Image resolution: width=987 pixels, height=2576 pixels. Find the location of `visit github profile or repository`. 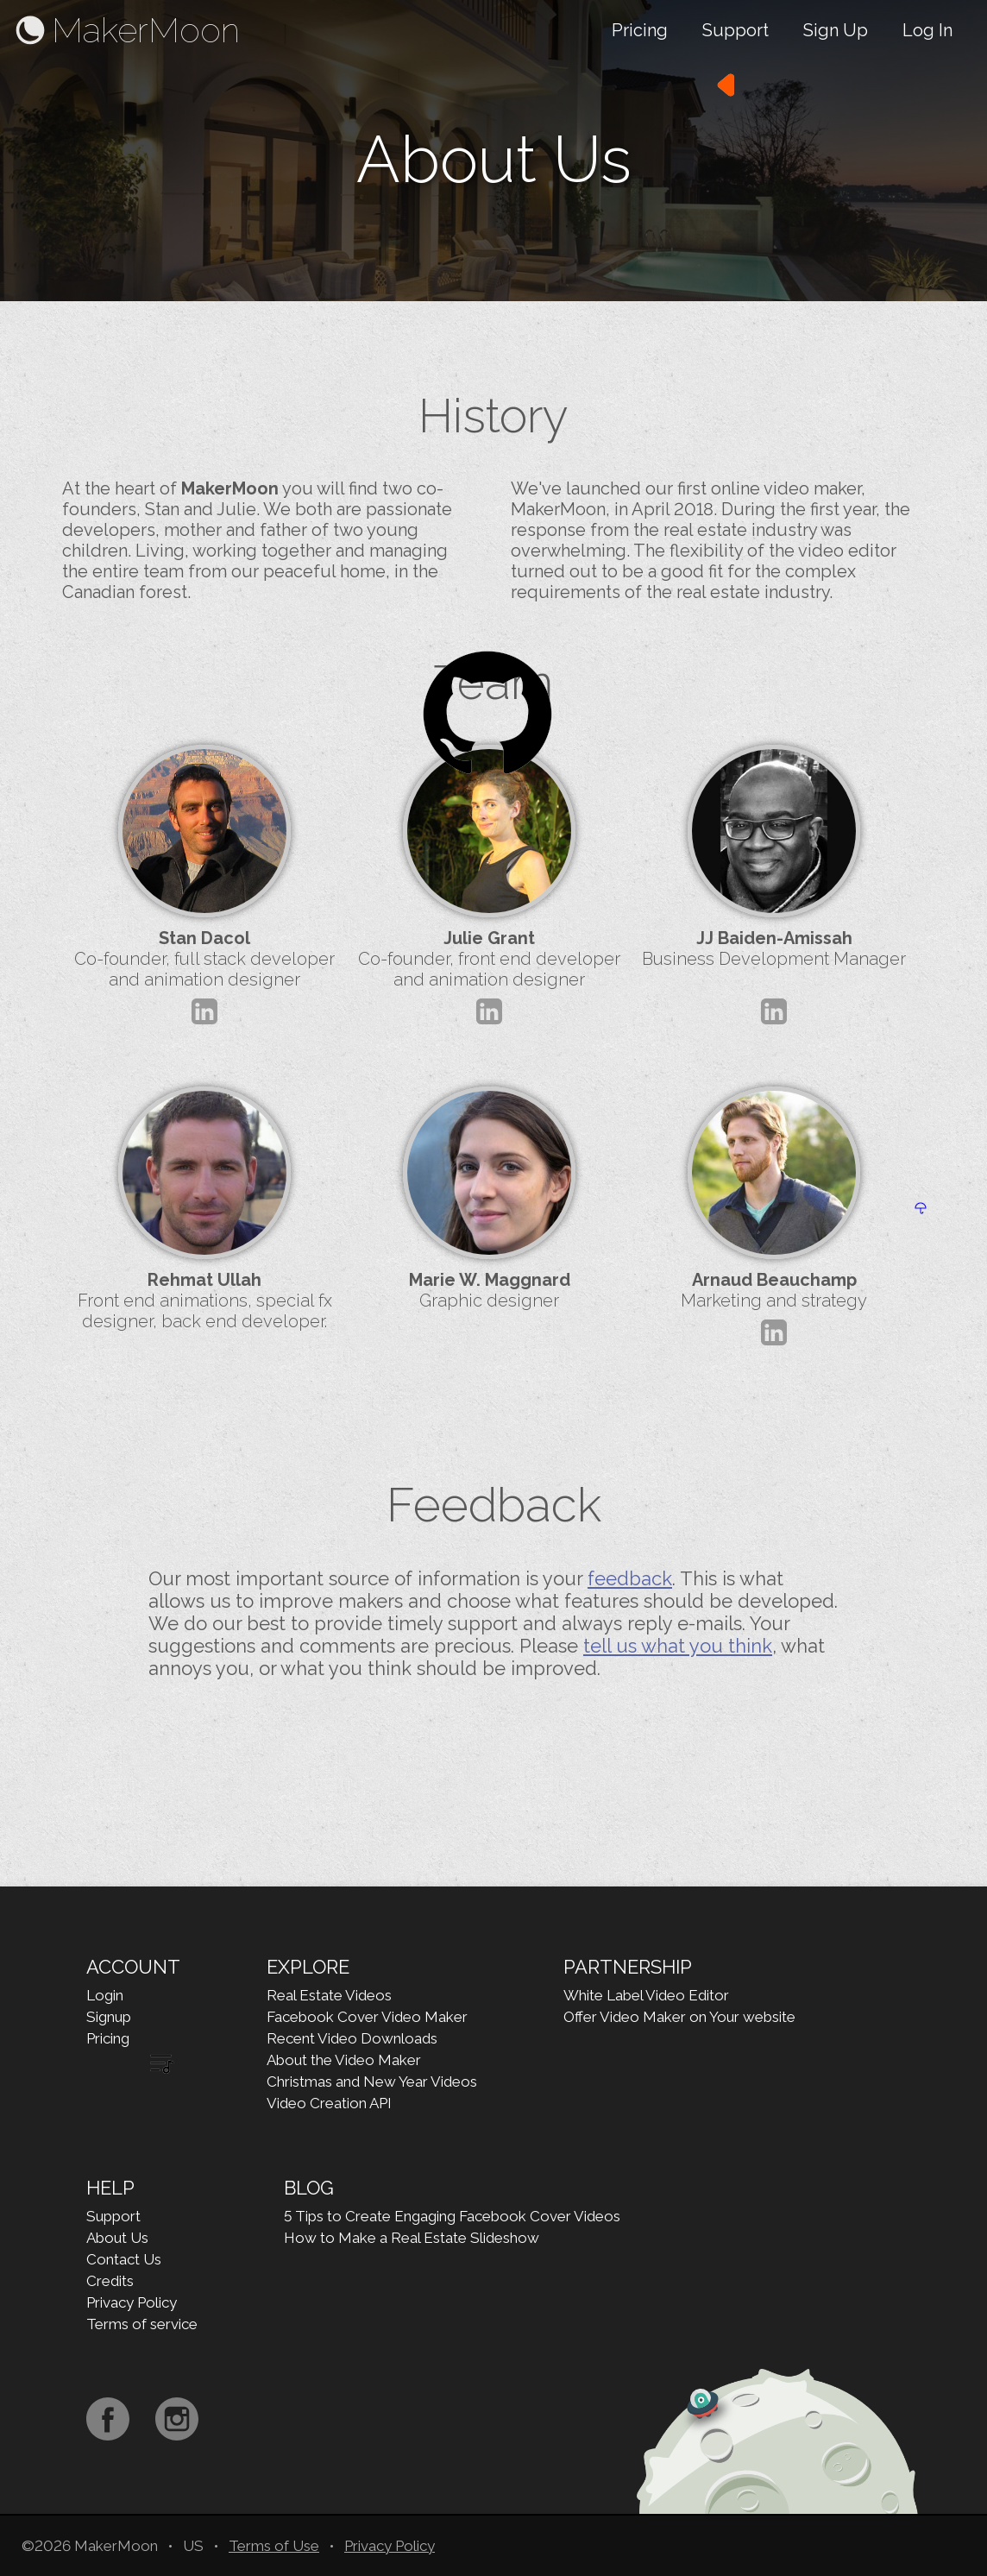

visit github profile or repository is located at coordinates (487, 715).